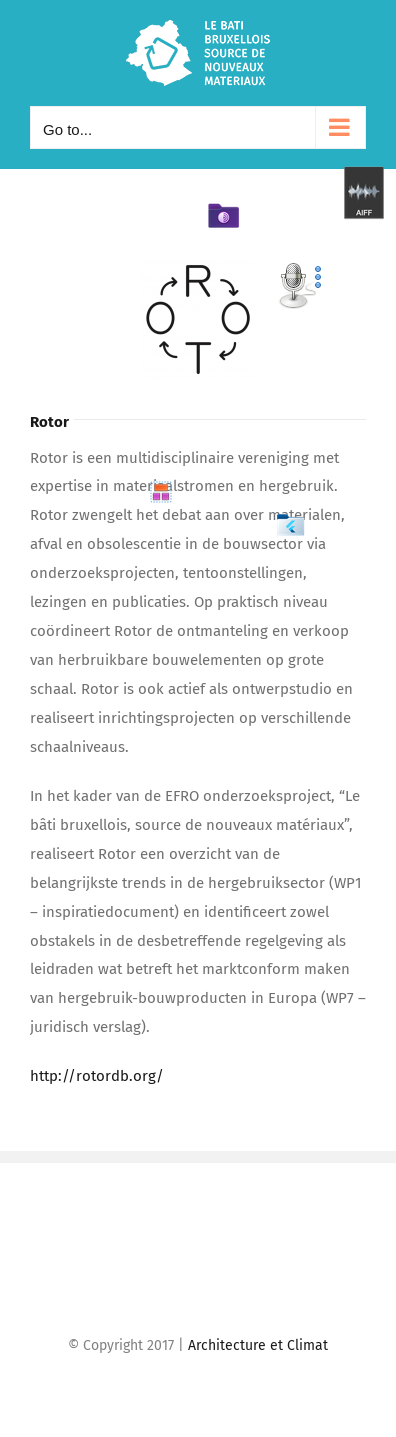 This screenshot has height=1437, width=396. Describe the element at coordinates (301, 286) in the screenshot. I see `microphone input level is high` at that location.